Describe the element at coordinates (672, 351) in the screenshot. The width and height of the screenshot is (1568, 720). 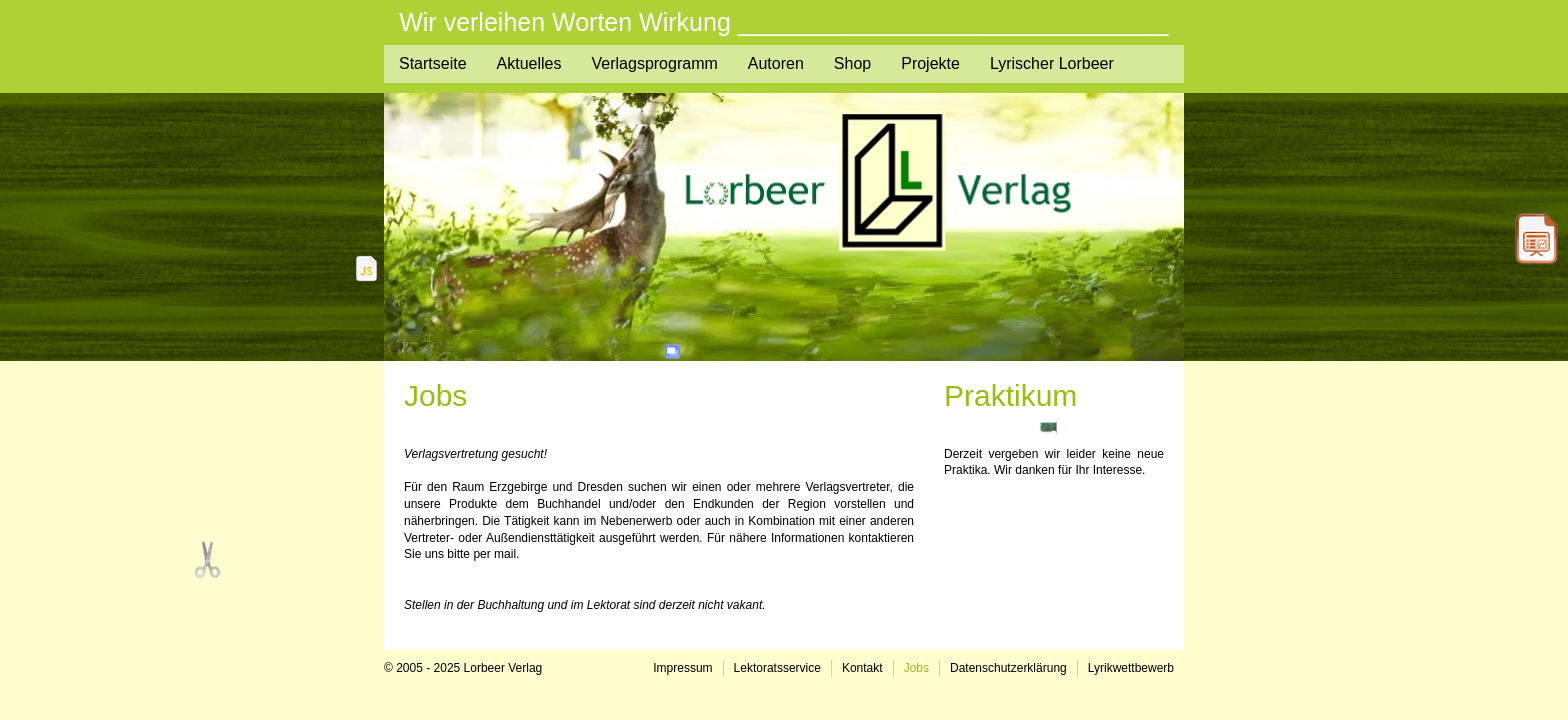
I see `manage startup applications and session settings` at that location.